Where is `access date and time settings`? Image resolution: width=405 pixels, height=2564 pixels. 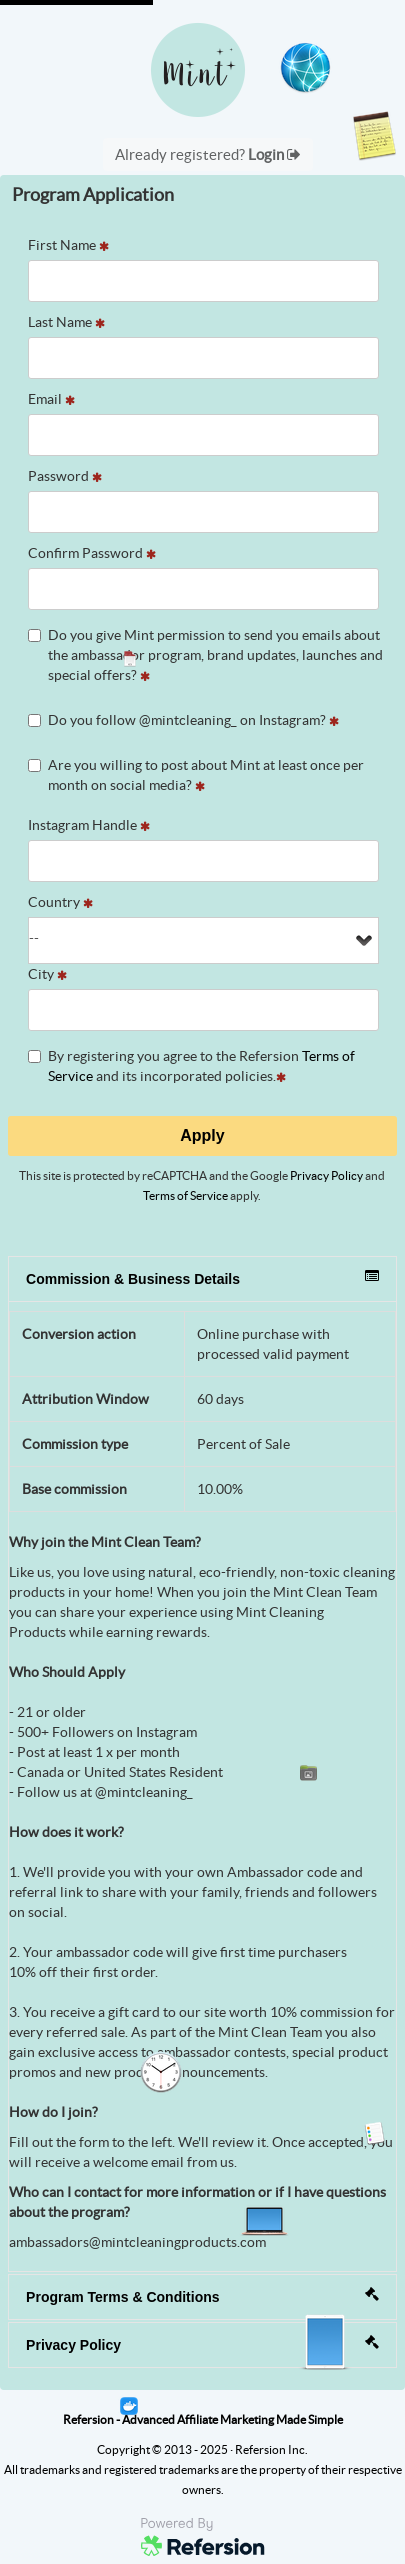
access date and time settings is located at coordinates (161, 2072).